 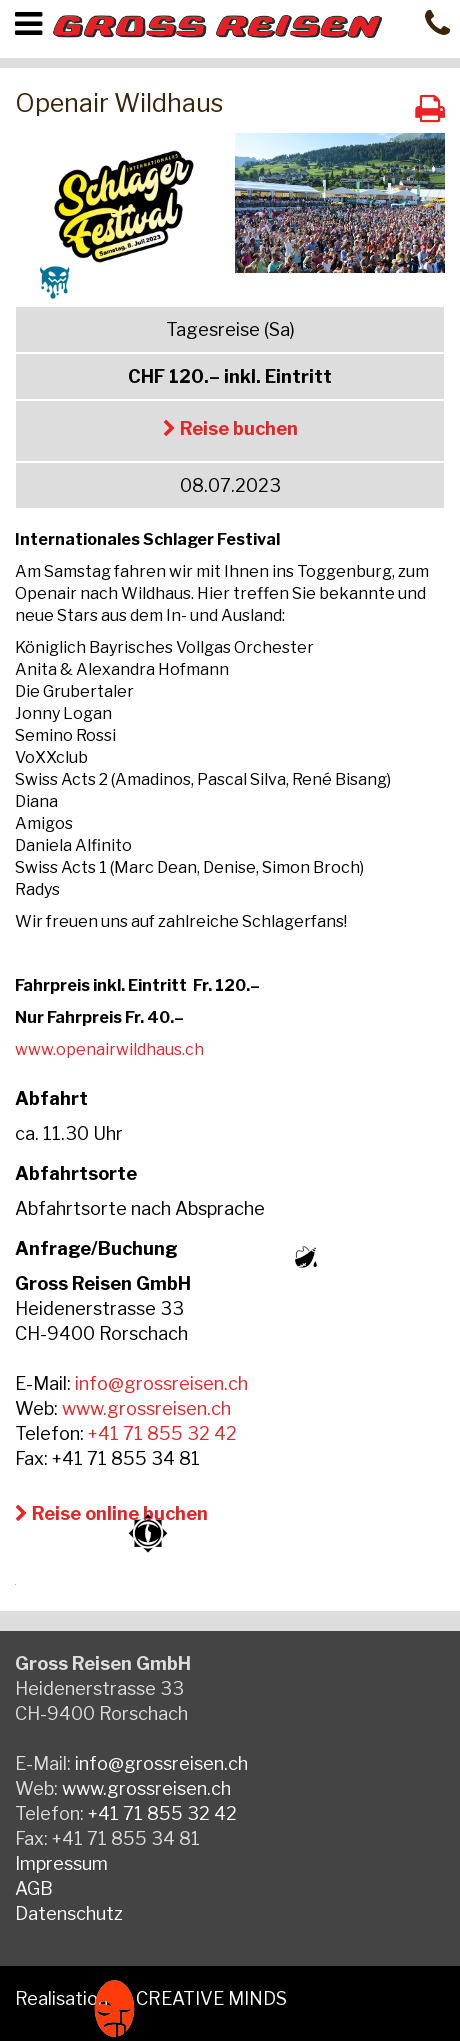 What do you see at coordinates (54, 282) in the screenshot?
I see `a demon or monster enemy character type` at bounding box center [54, 282].